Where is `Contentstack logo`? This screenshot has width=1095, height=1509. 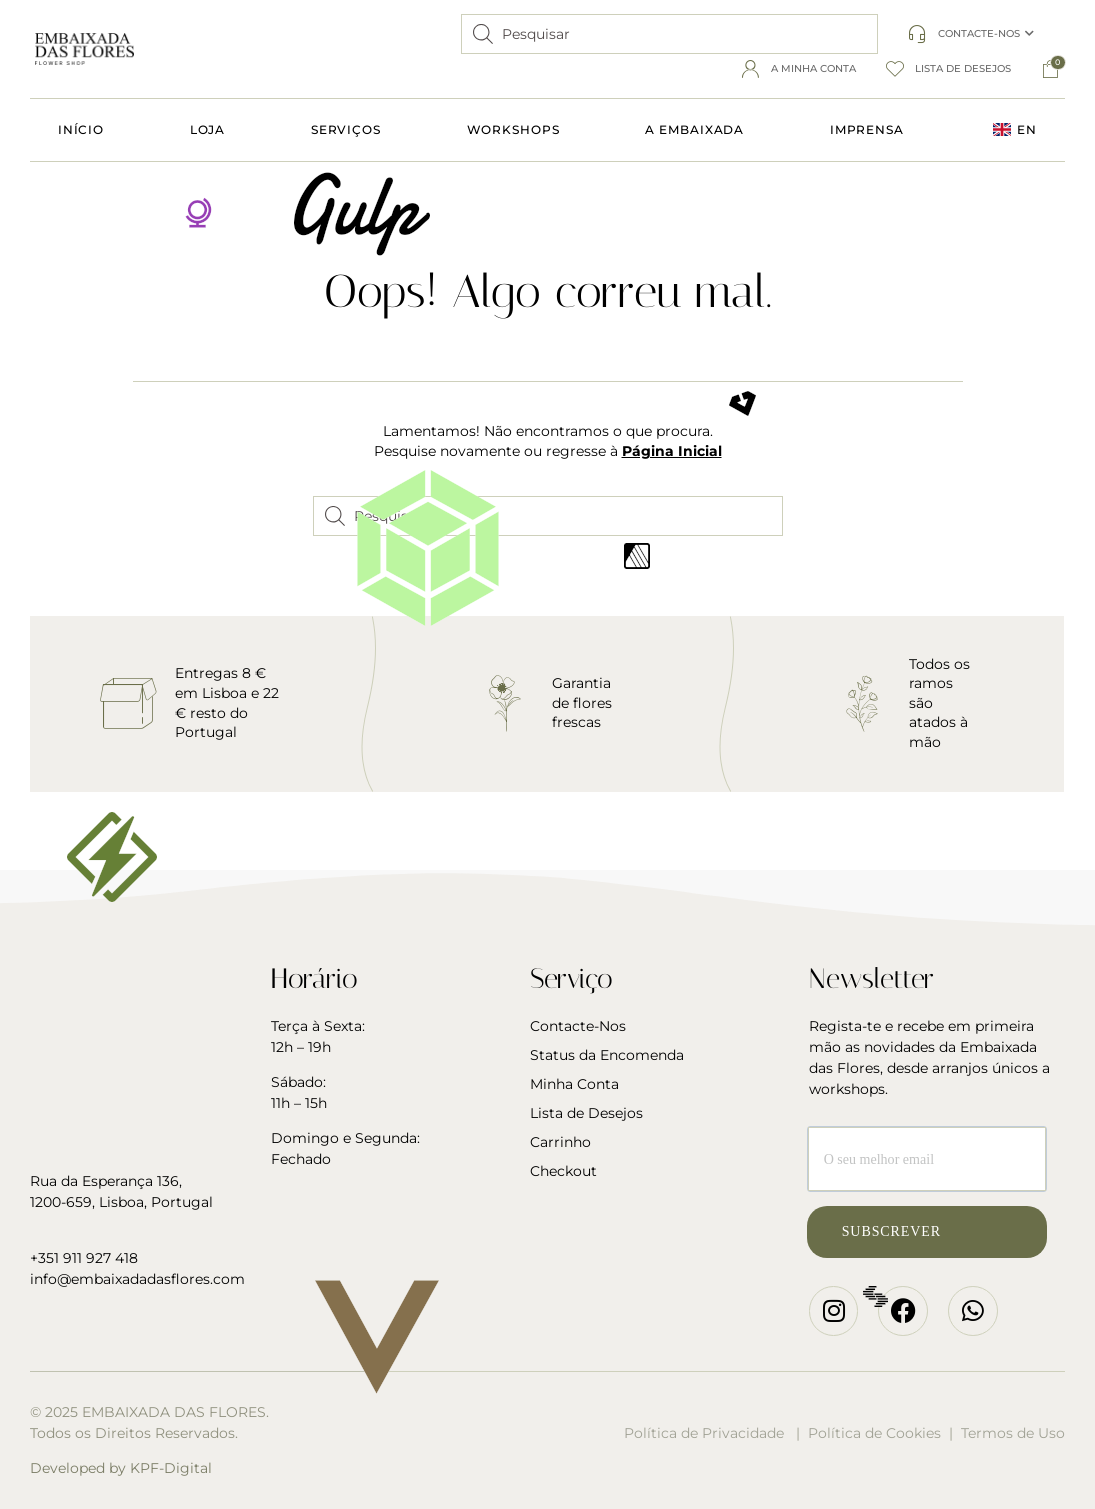
Contentstack logo is located at coordinates (875, 1296).